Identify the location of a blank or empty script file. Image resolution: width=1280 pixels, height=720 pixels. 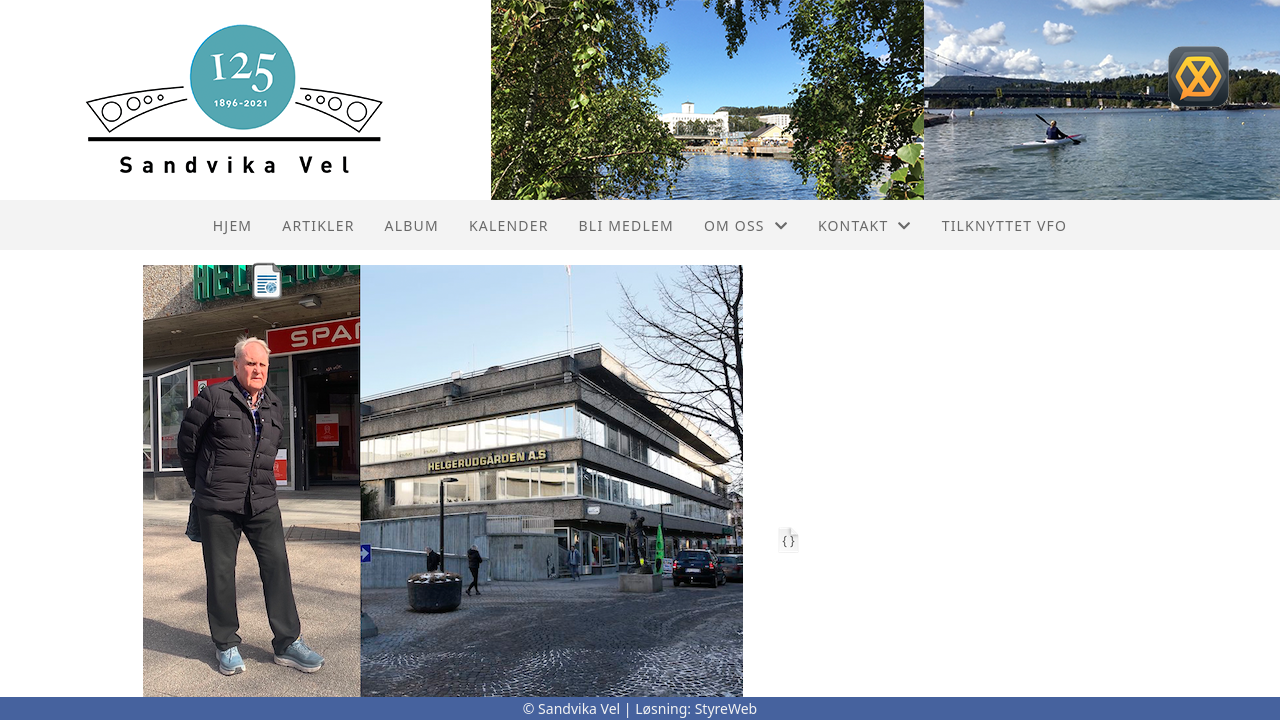
(788, 540).